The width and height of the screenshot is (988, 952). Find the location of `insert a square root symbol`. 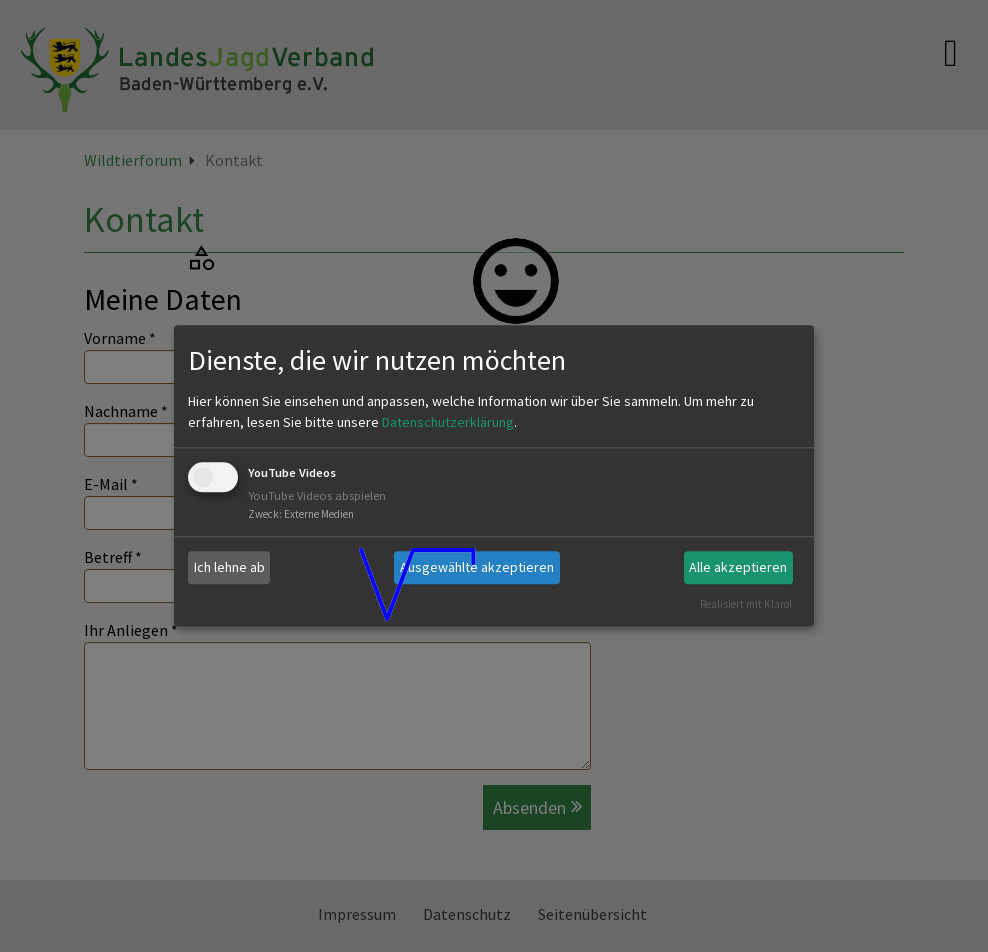

insert a square root symbol is located at coordinates (413, 576).